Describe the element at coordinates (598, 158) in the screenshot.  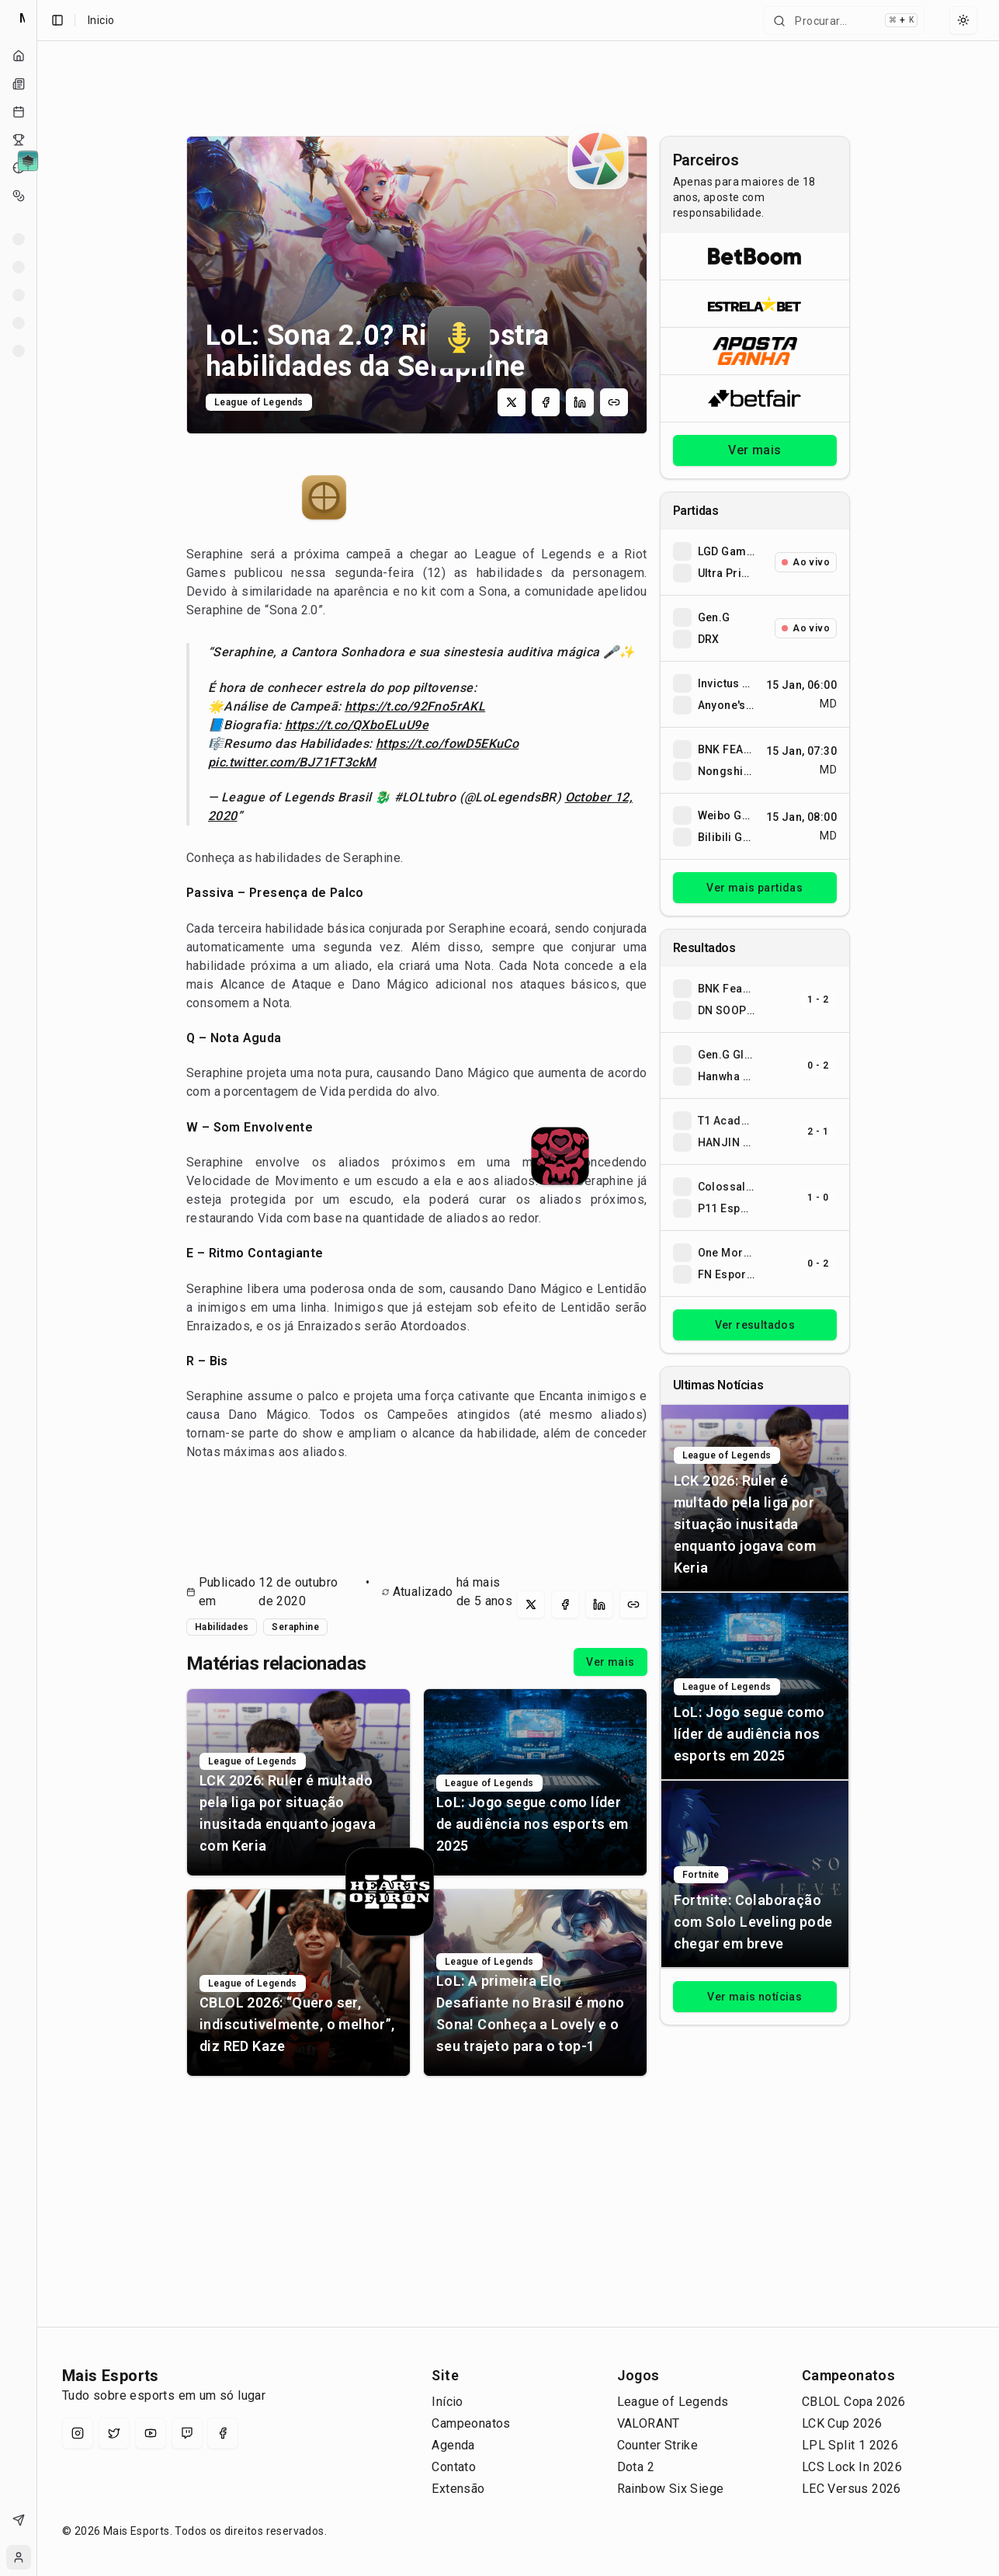
I see `open darktable photo editing application` at that location.